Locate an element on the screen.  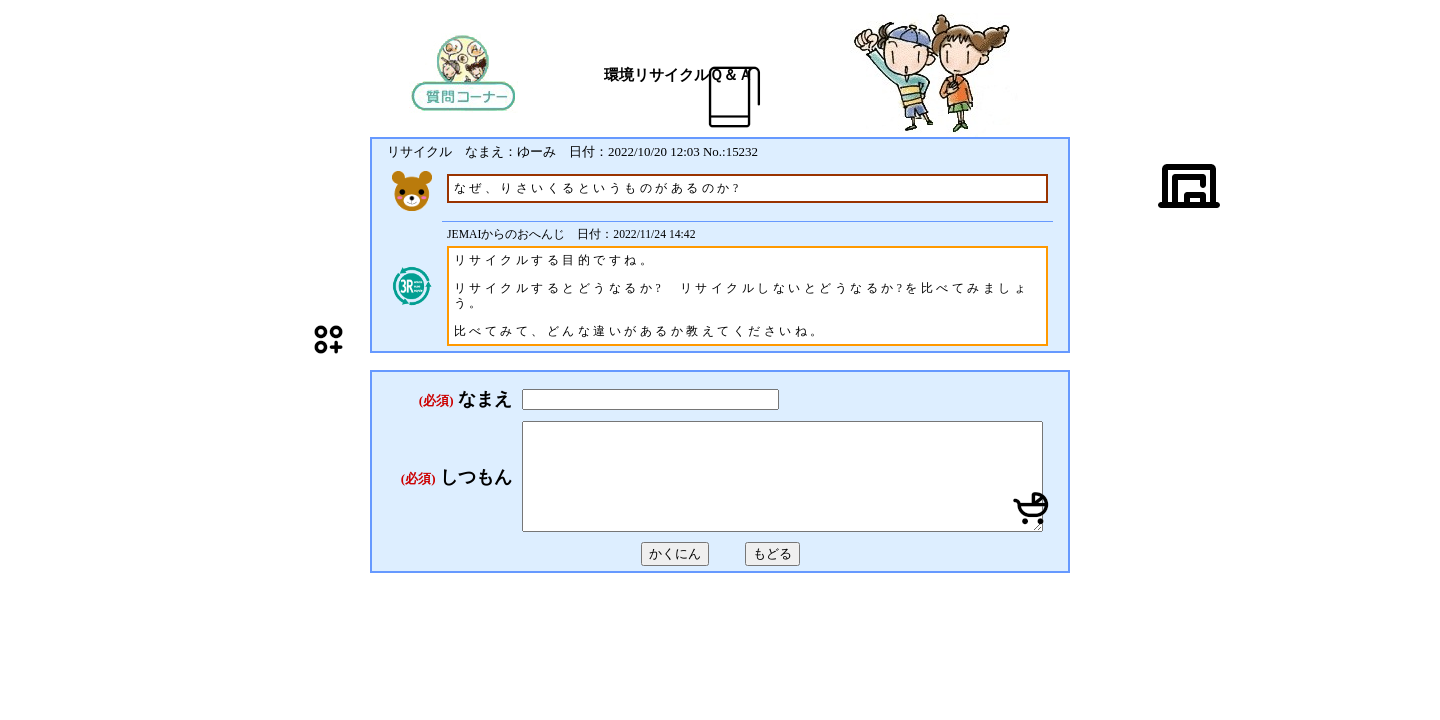
add a new item to a collection or group is located at coordinates (328, 339).